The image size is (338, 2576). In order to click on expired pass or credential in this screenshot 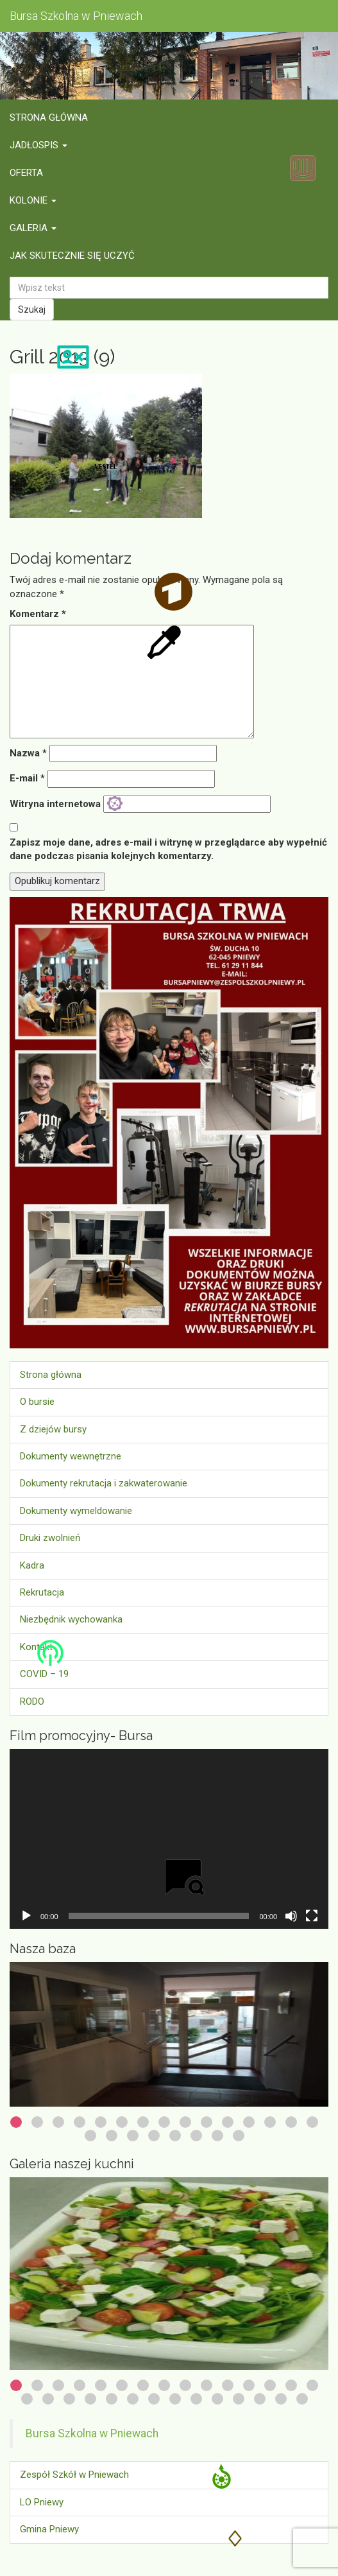, I will do `click(73, 357)`.